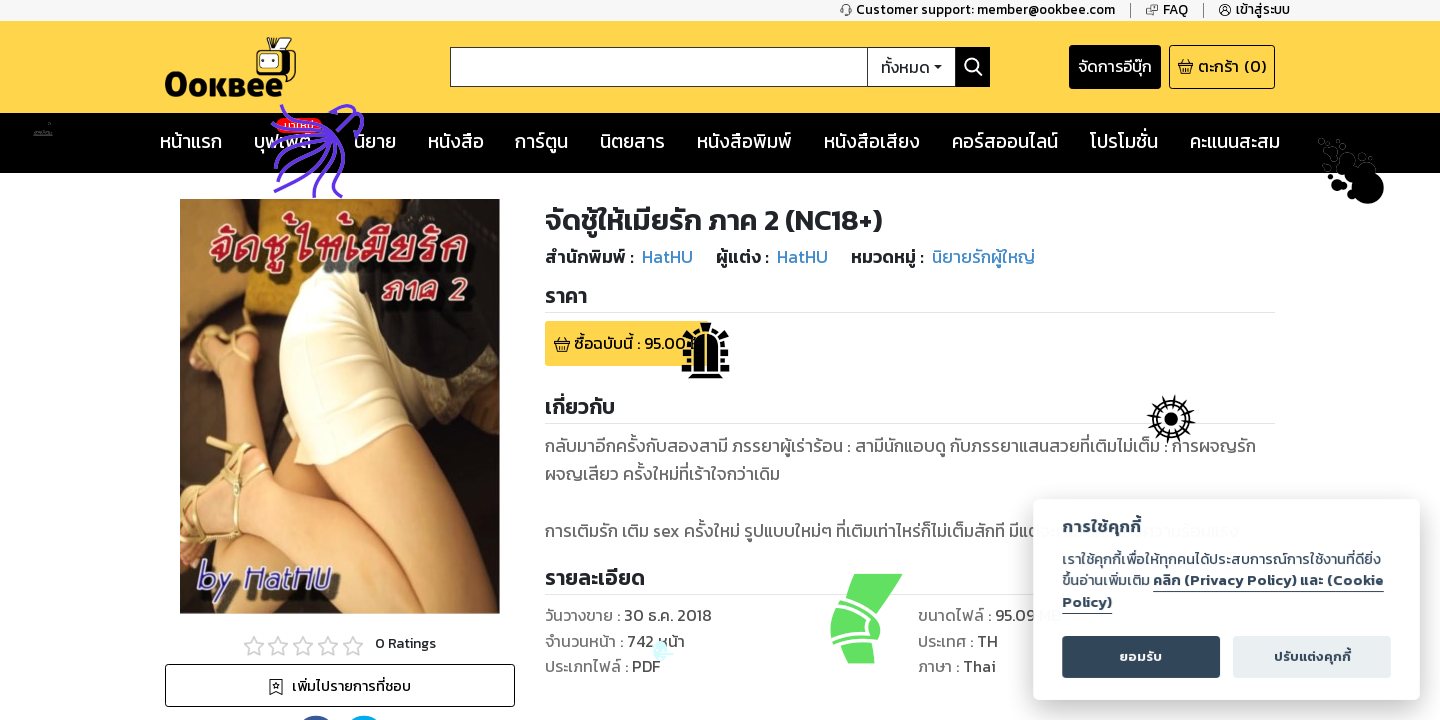 Image resolution: width=1440 pixels, height=720 pixels. What do you see at coordinates (663, 651) in the screenshot?
I see `indicates a player is bluffing or lying` at bounding box center [663, 651].